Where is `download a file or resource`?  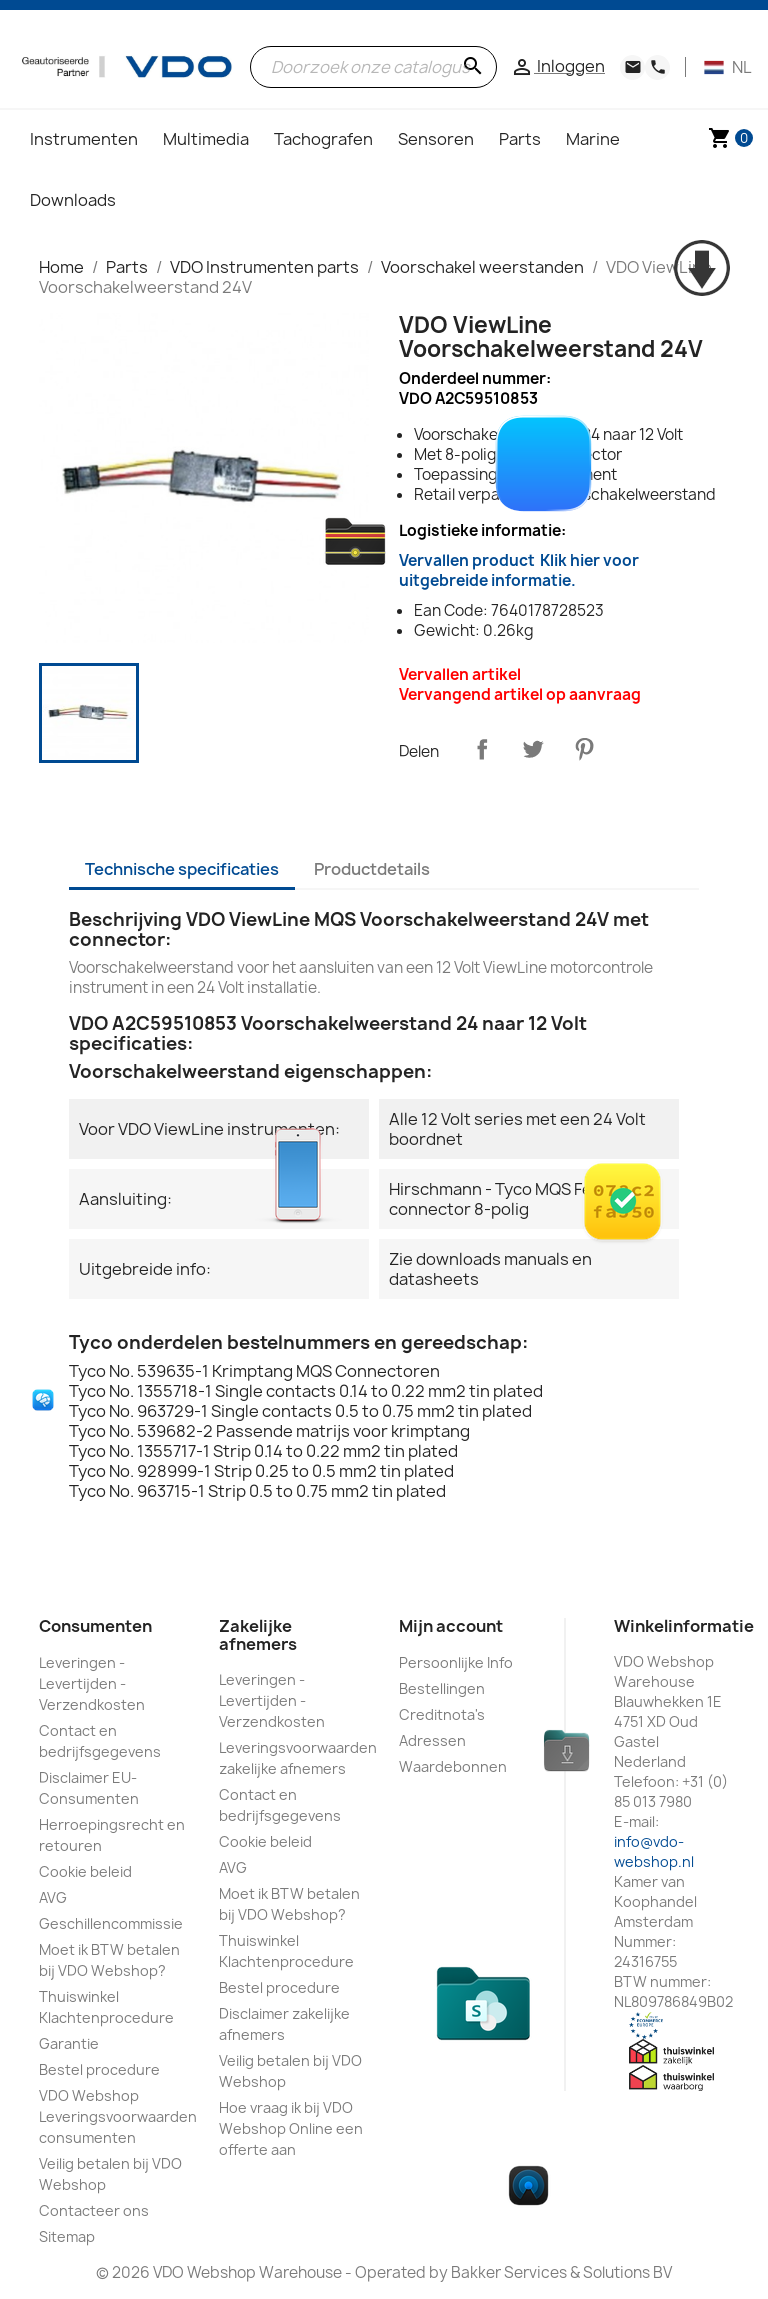
download a file or resource is located at coordinates (702, 268).